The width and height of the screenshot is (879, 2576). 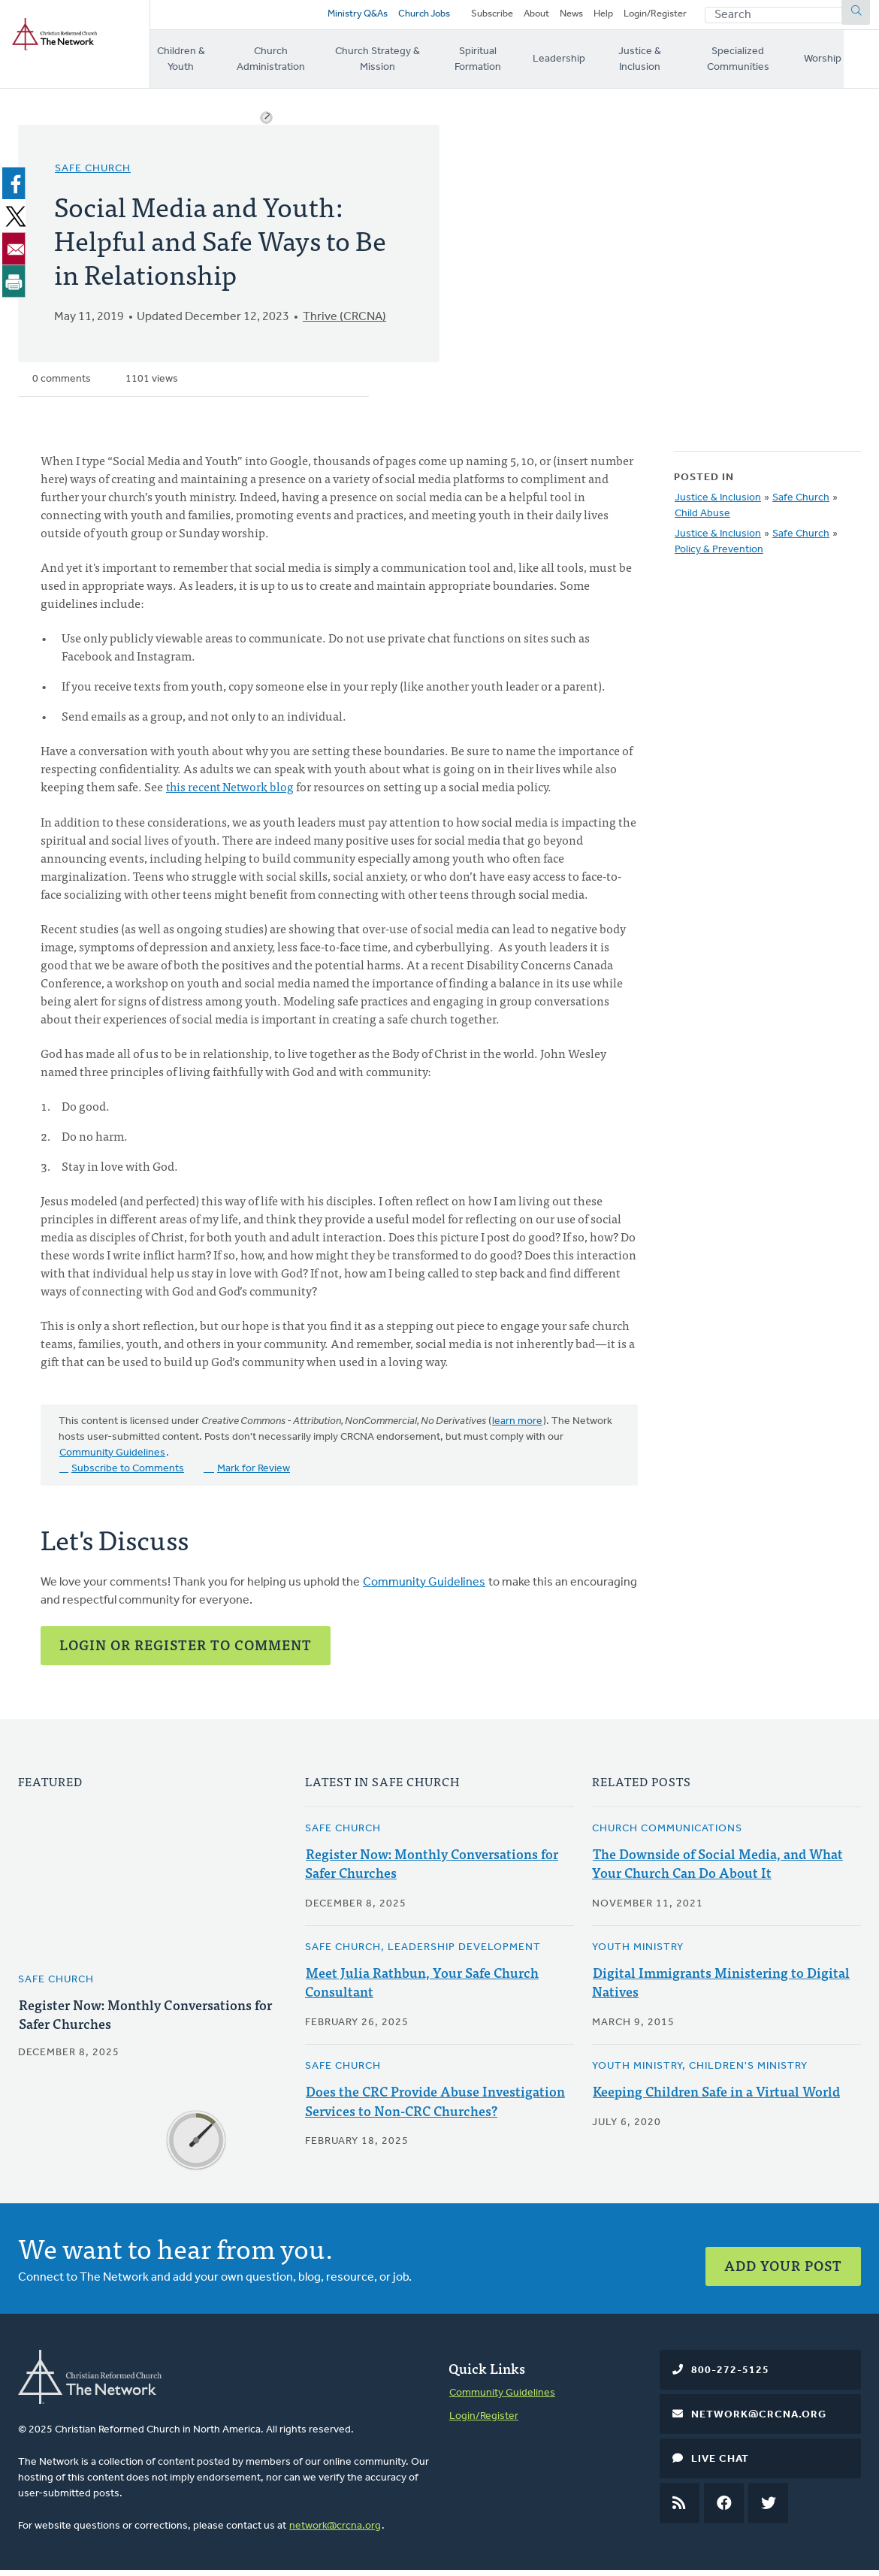 I want to click on open system profiler application, so click(x=266, y=117).